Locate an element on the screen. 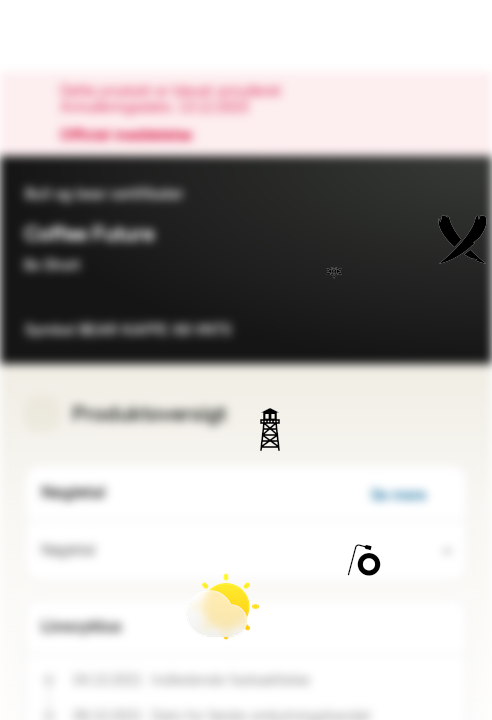 The width and height of the screenshot is (492, 720). access vehicle repair or tire change tools is located at coordinates (364, 560).